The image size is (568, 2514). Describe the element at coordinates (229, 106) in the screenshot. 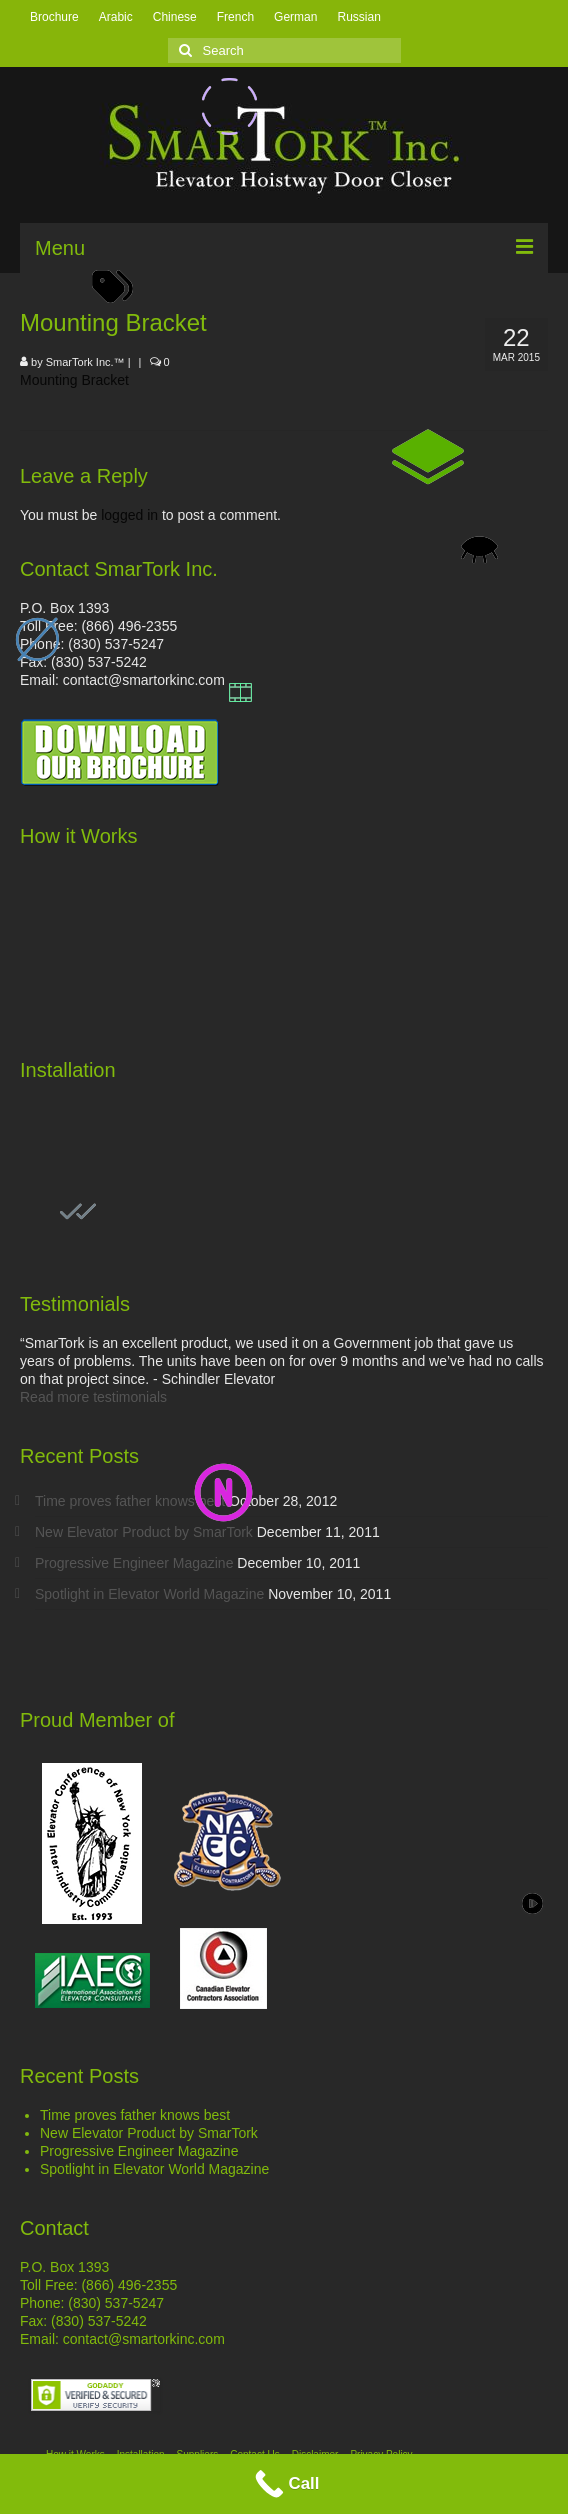

I see `indicates loading or processing in progress` at that location.